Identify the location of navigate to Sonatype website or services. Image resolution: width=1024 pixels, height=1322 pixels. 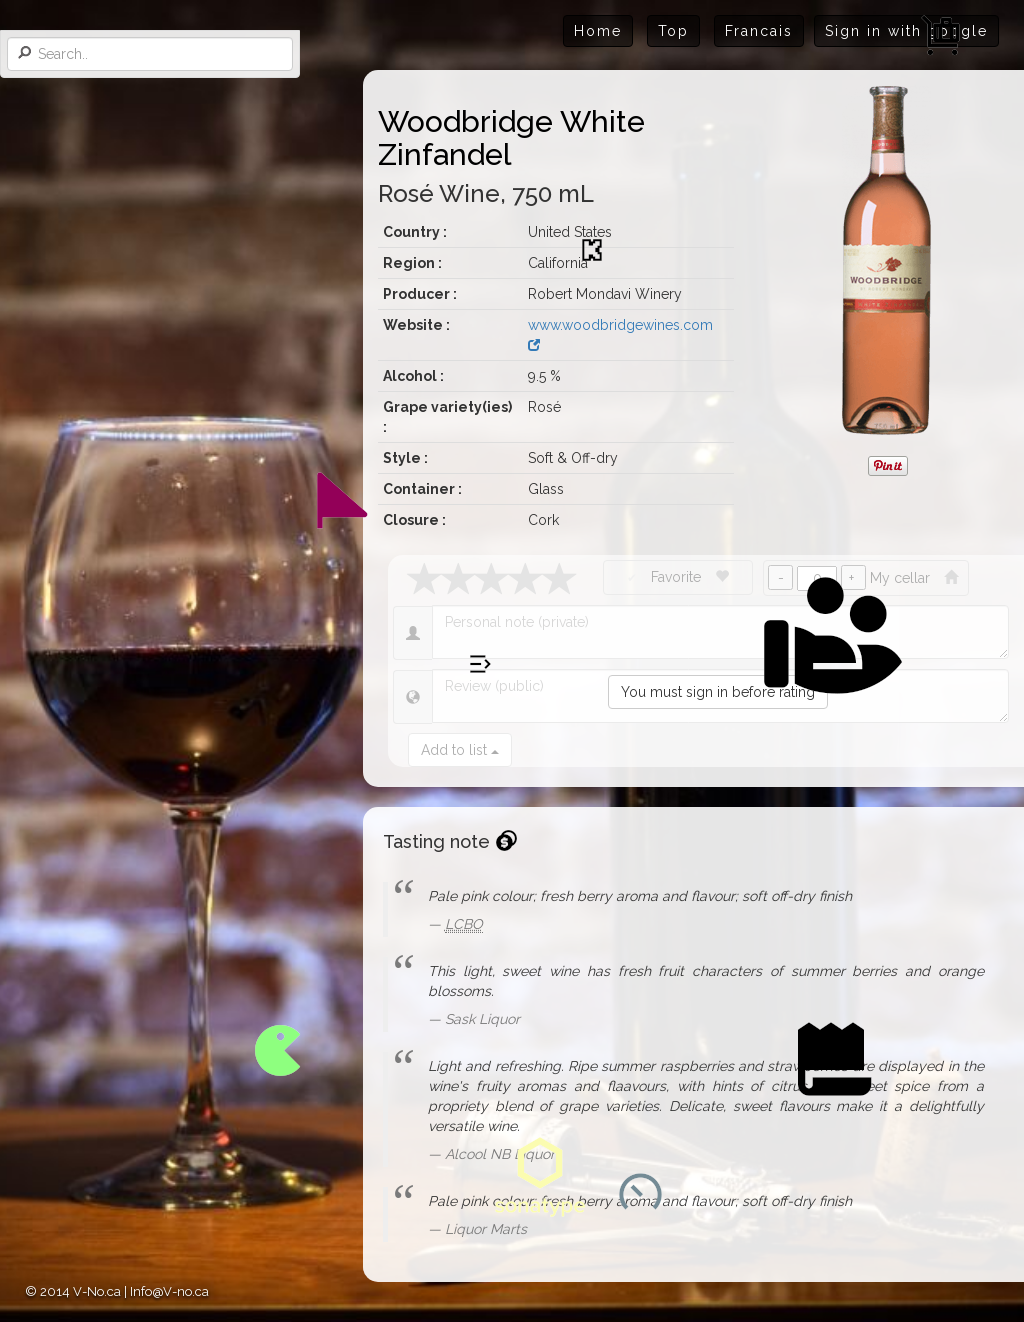
(540, 1177).